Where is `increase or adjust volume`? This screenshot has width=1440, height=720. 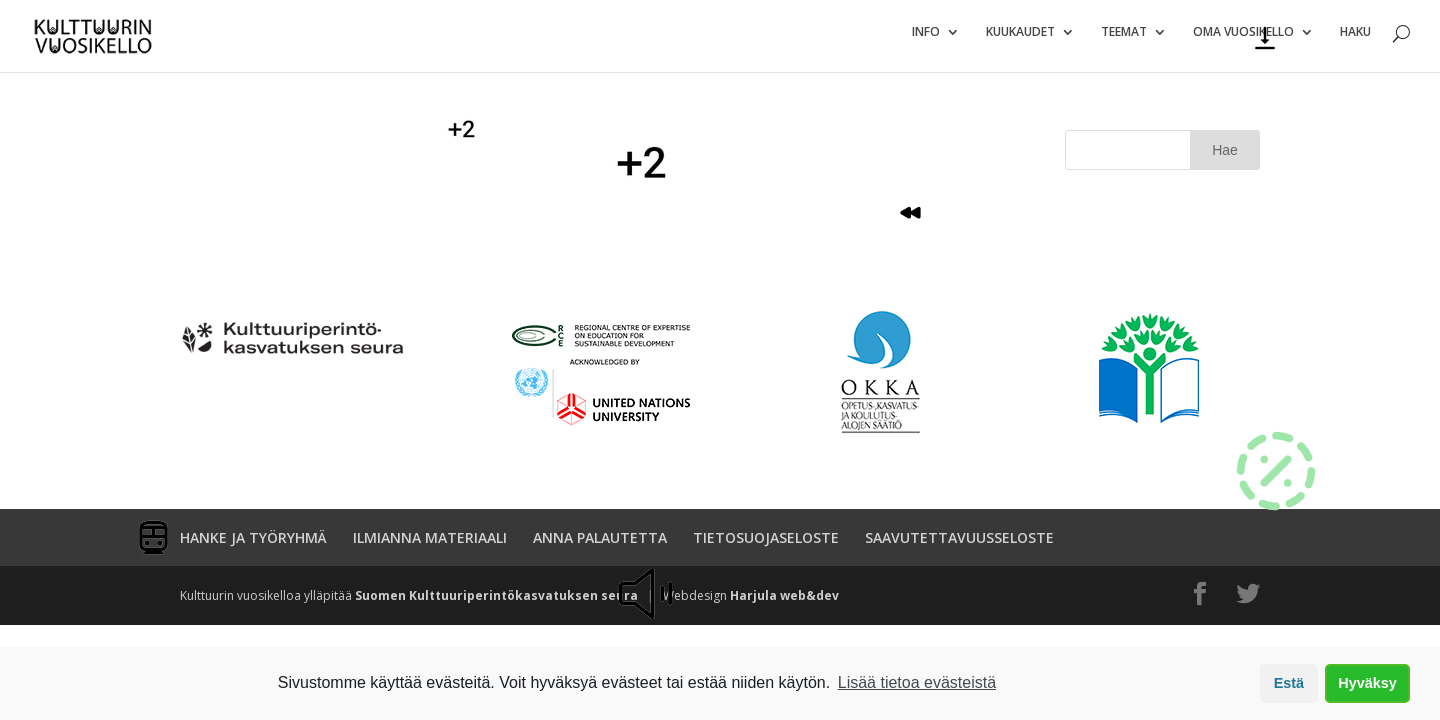 increase or adjust volume is located at coordinates (644, 593).